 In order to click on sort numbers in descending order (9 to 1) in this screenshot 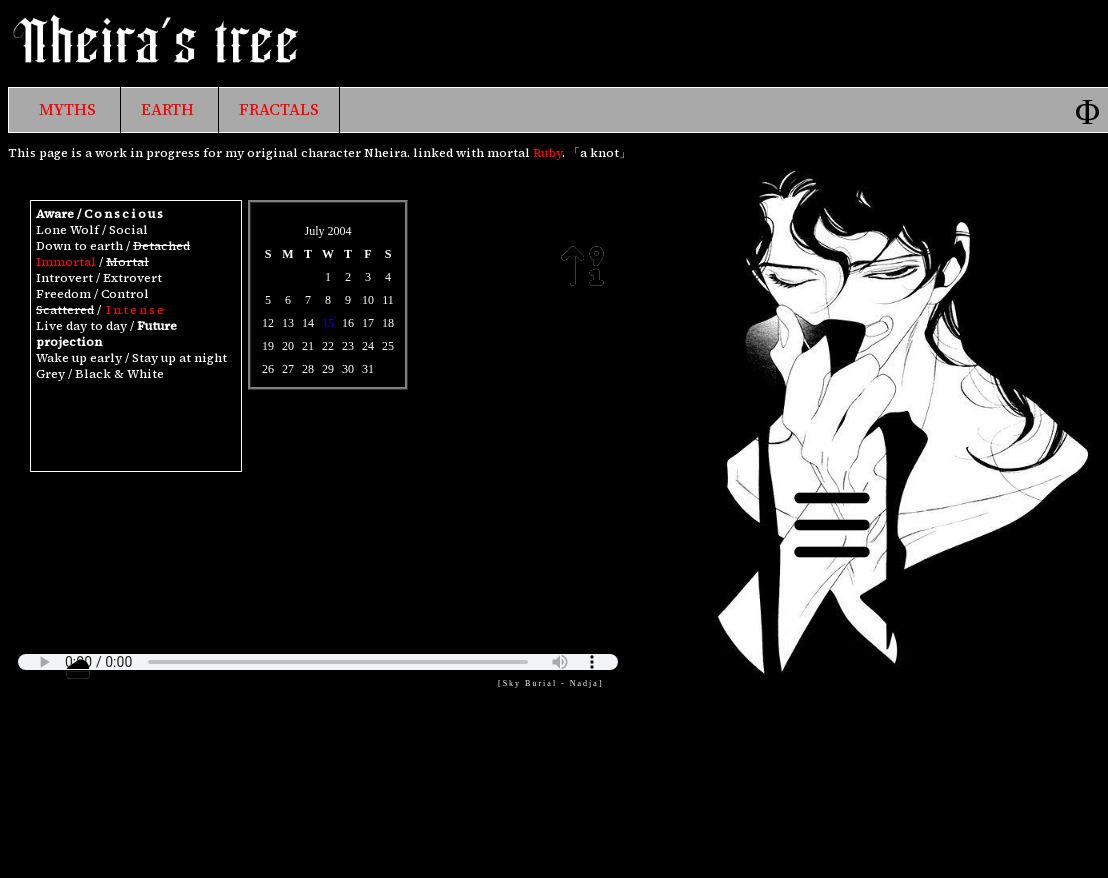, I will do `click(584, 266)`.